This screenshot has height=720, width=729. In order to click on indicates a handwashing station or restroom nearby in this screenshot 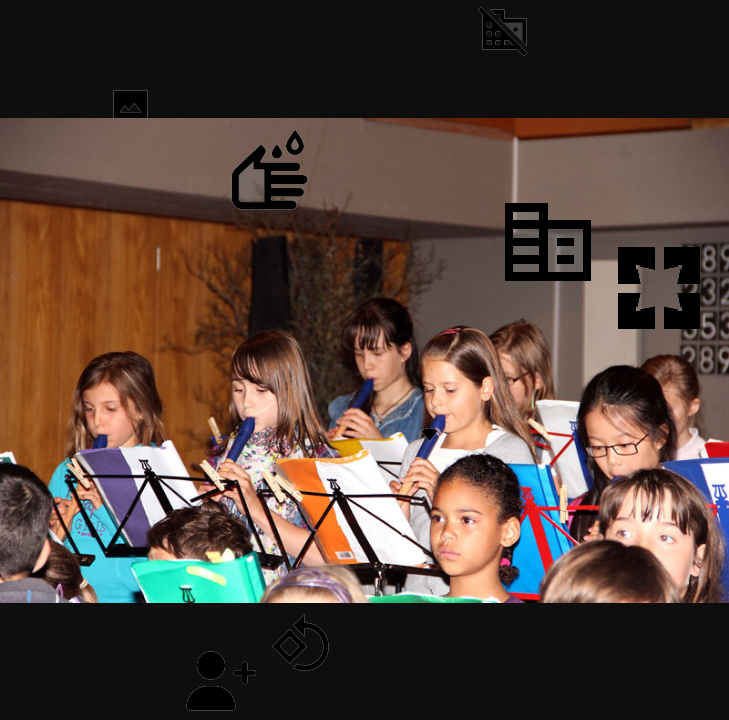, I will do `click(271, 169)`.